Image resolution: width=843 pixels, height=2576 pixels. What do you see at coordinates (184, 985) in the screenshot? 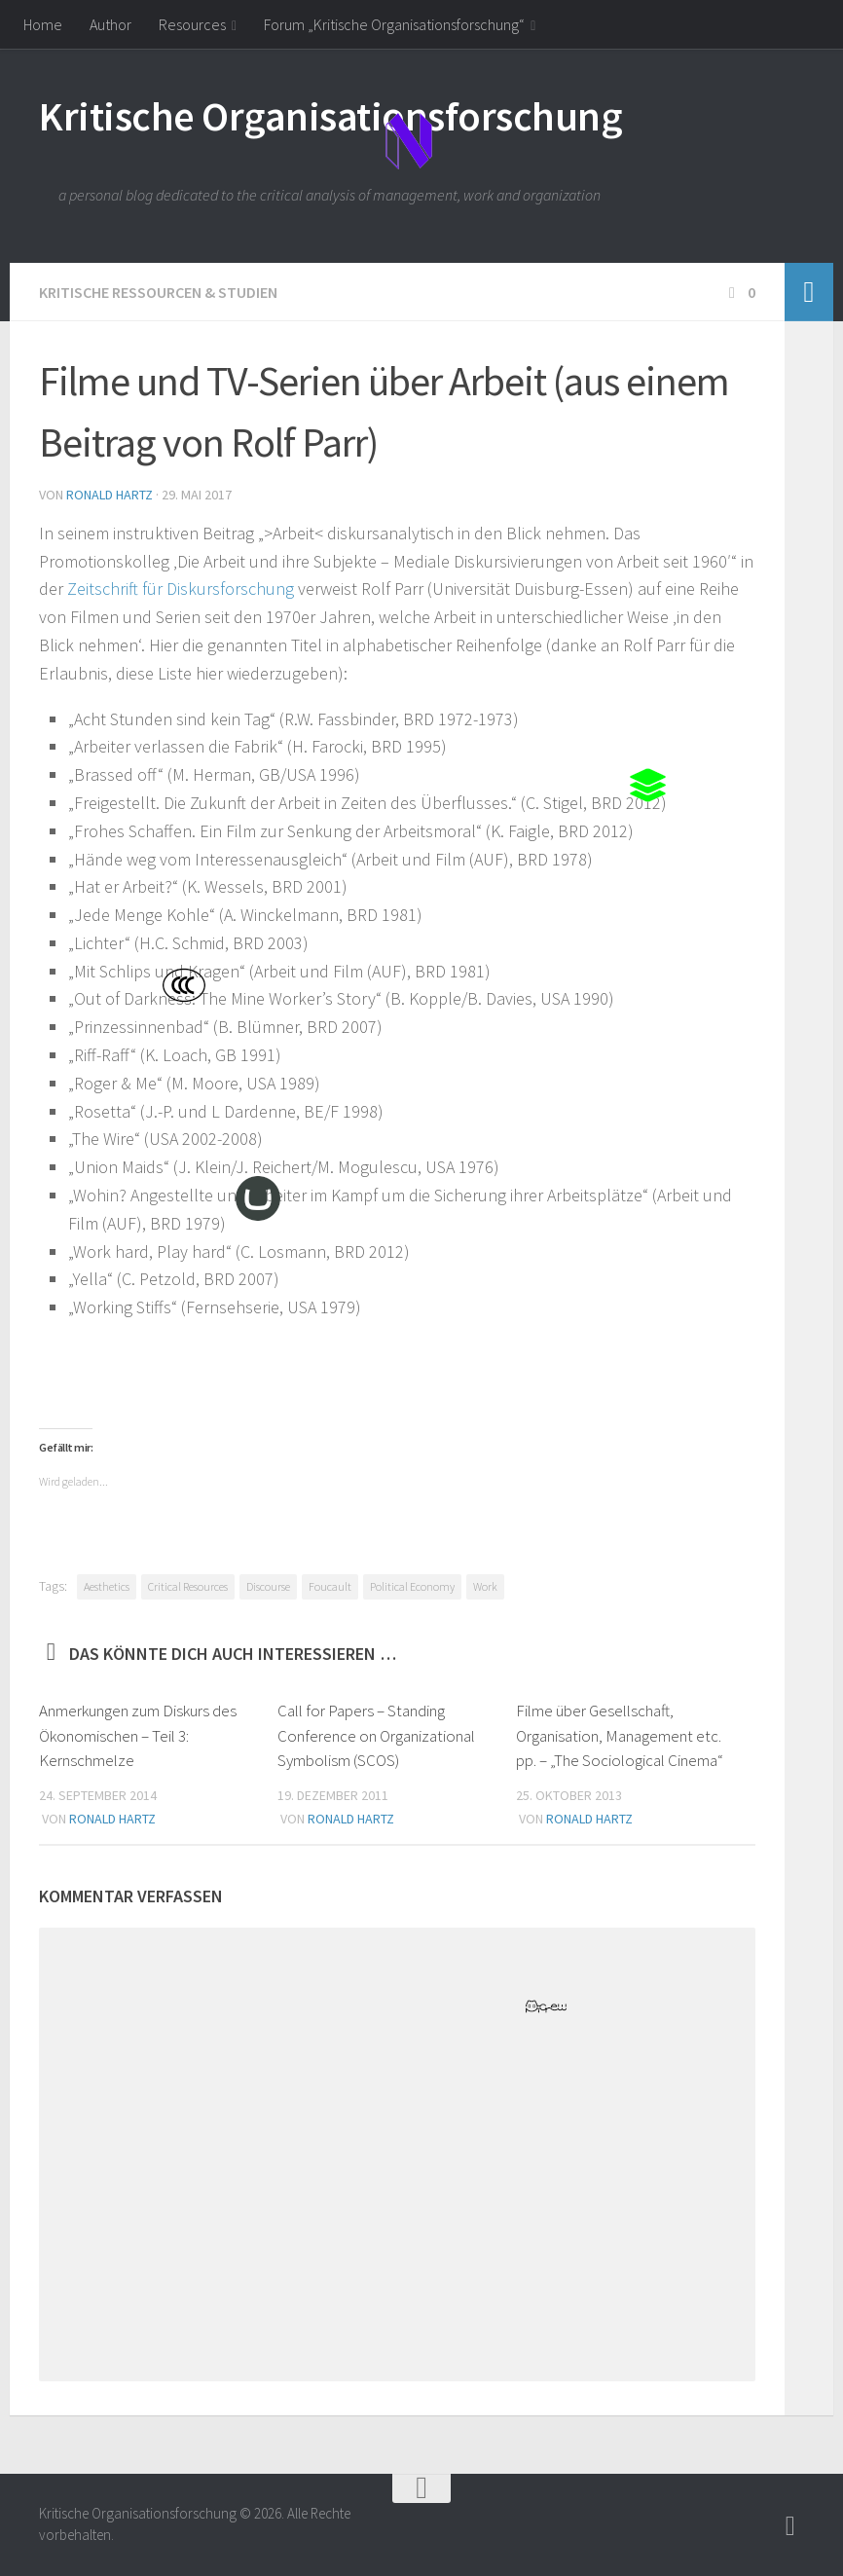
I see `china compulsory certificate (CCC) mark indicating product compliance` at bounding box center [184, 985].